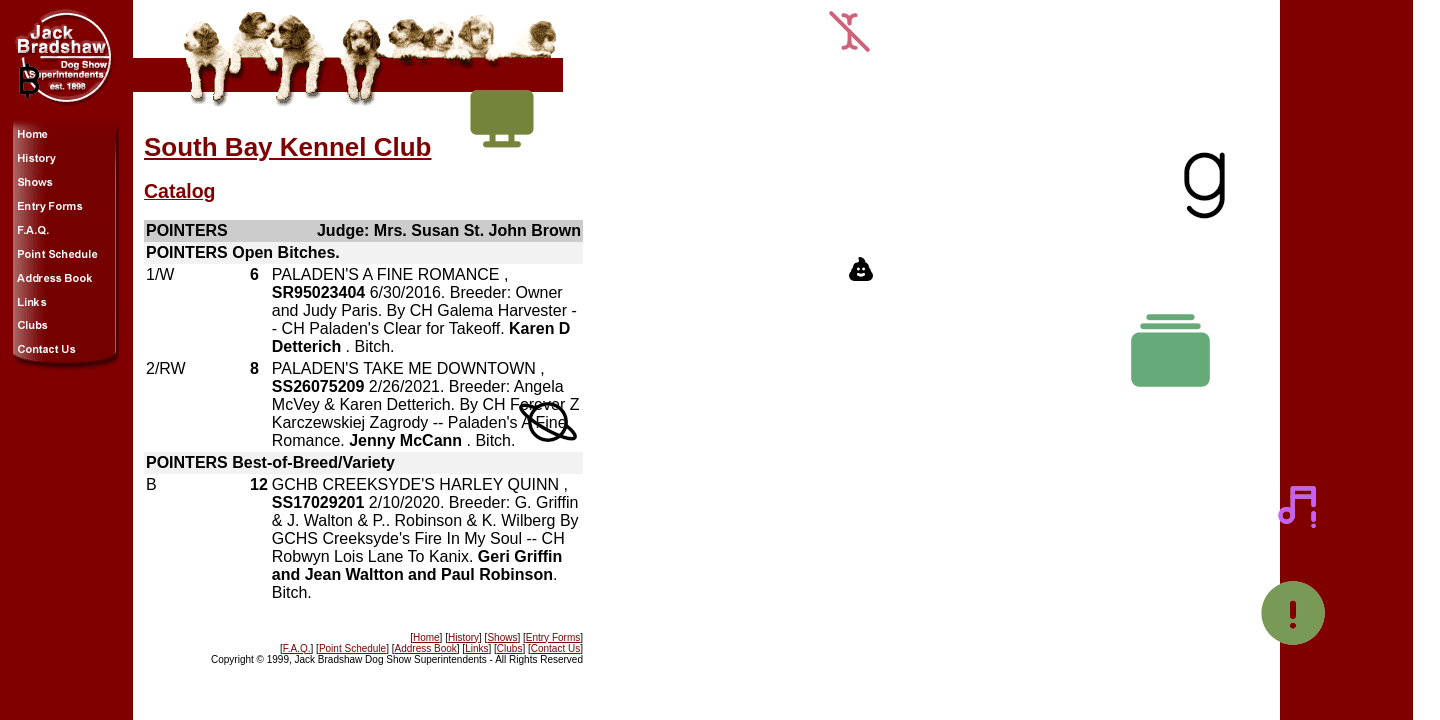 This screenshot has height=720, width=1440. I want to click on open goodreads app or profile, so click(1204, 185).